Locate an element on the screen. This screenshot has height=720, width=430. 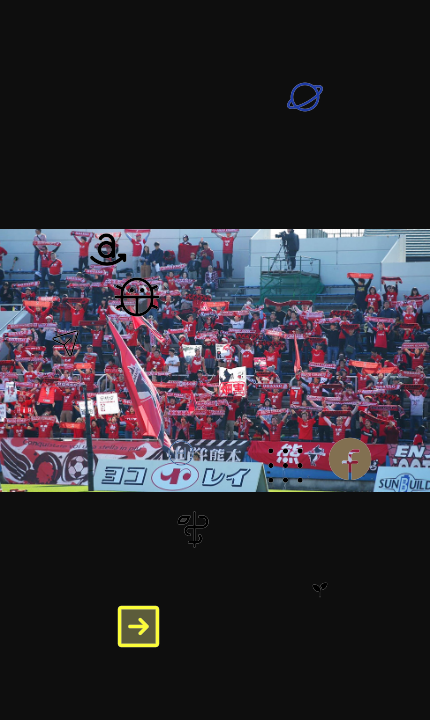
indicates eco-friendly or sustainable option is located at coordinates (320, 590).